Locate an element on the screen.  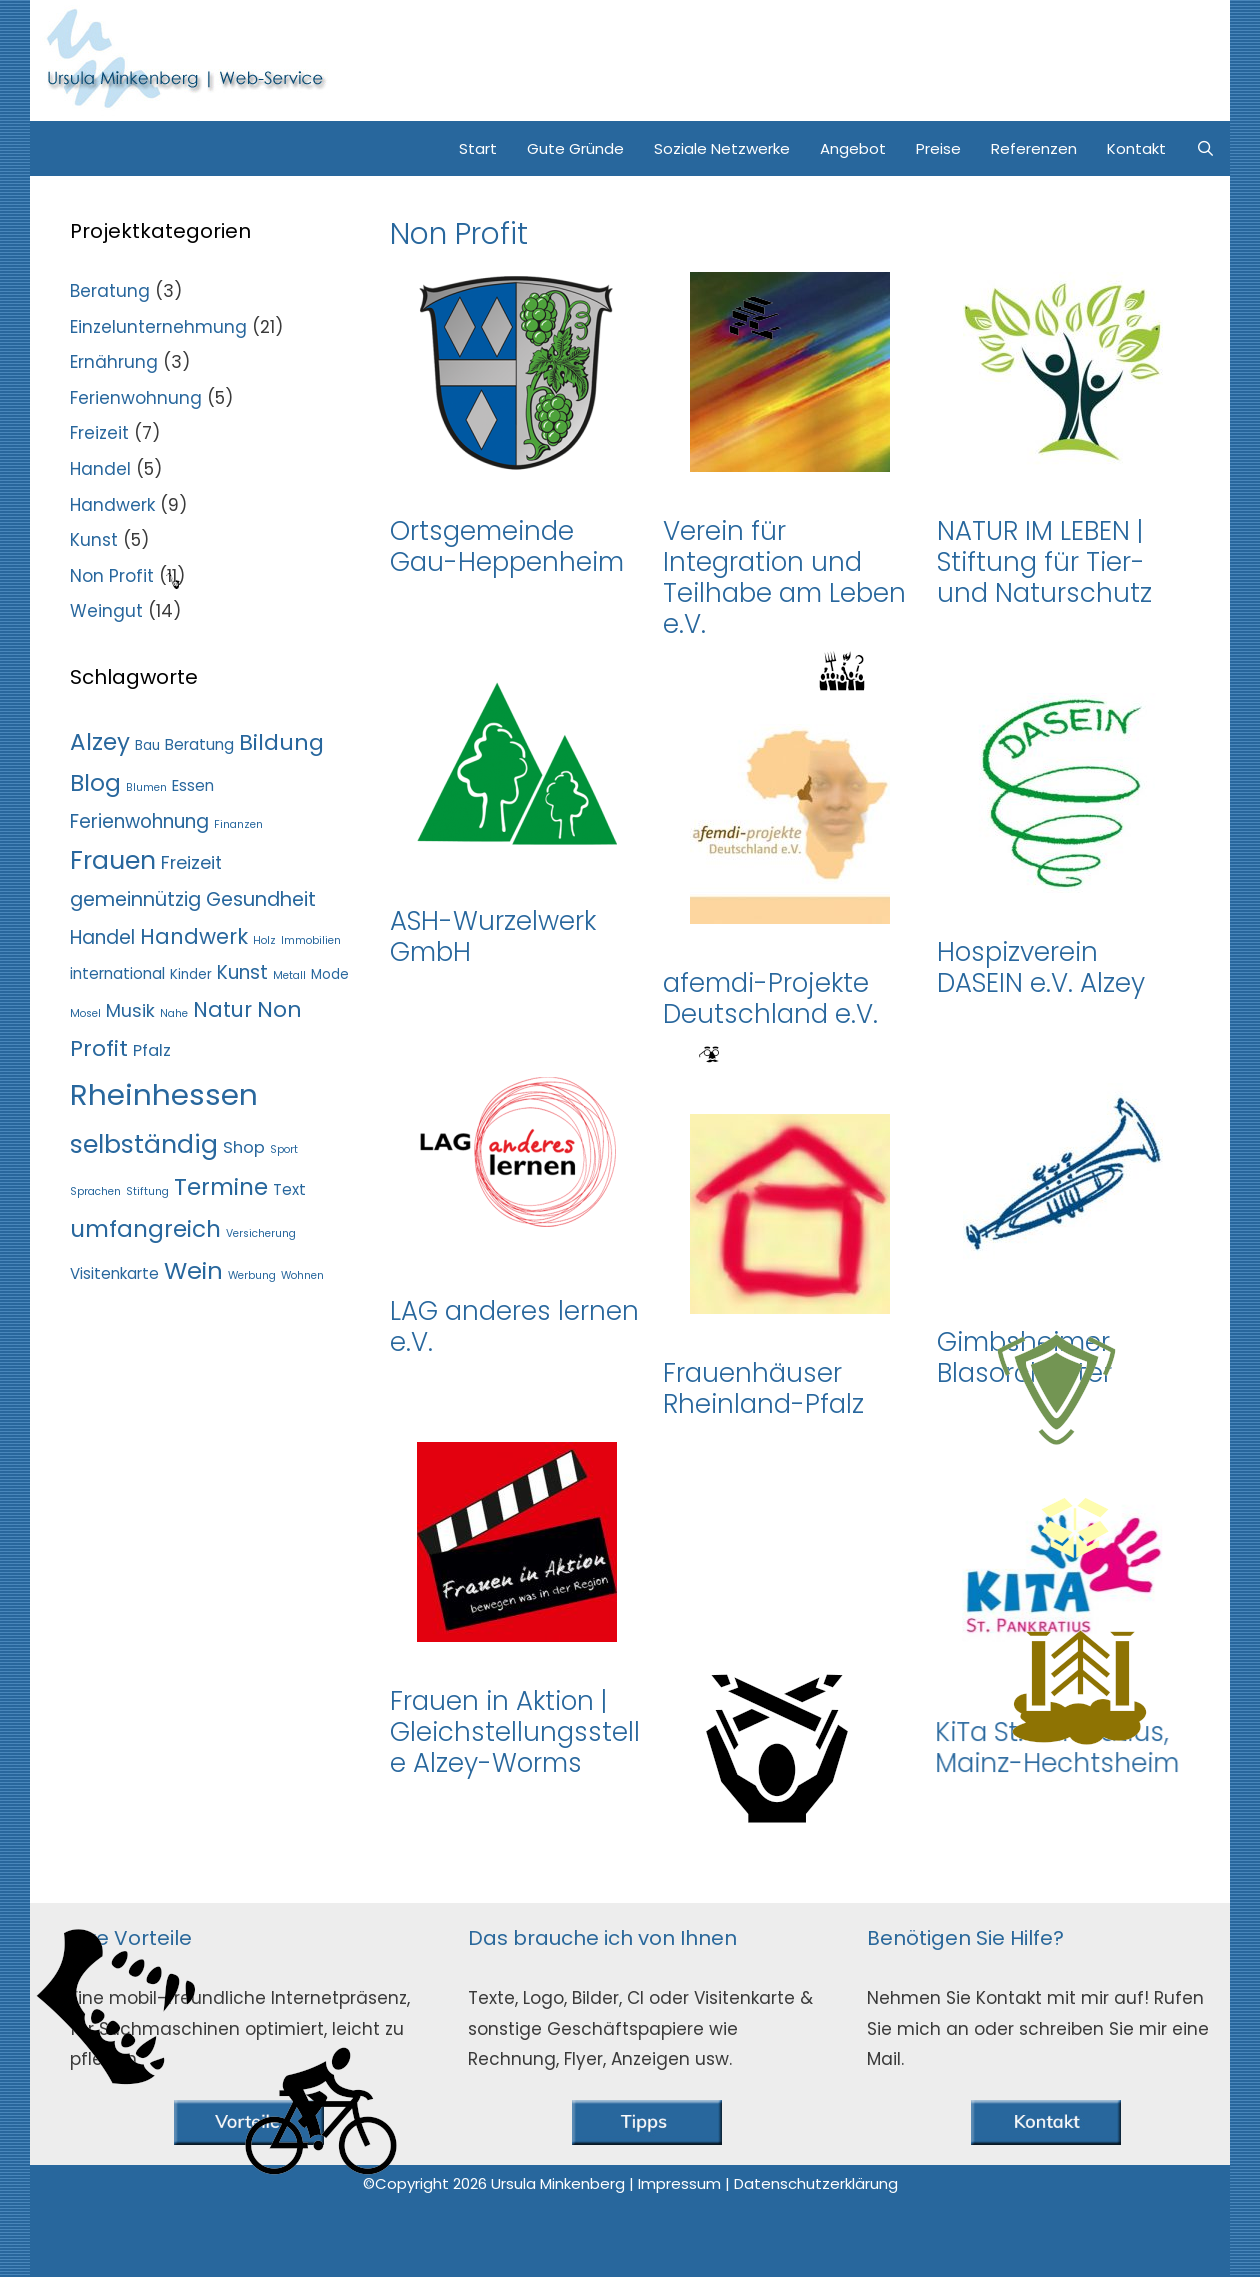
construction or building materials inventory is located at coordinates (756, 317).